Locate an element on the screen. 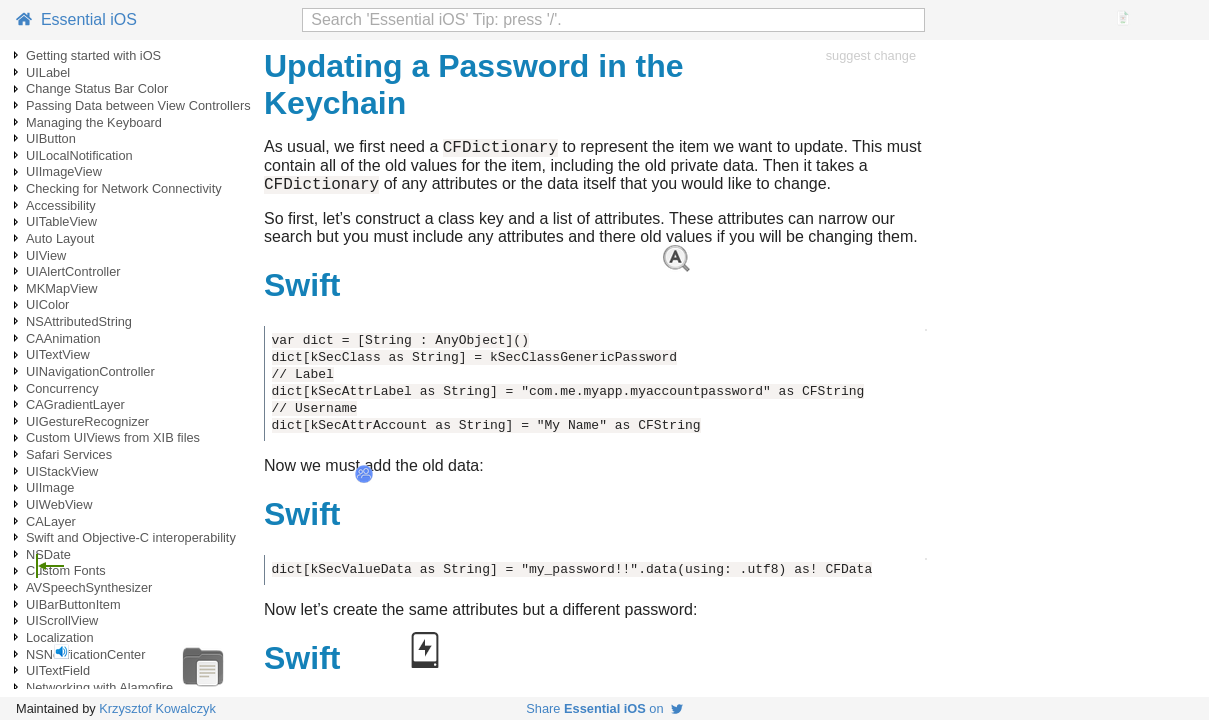 The height and width of the screenshot is (720, 1209). indicates uninterruptible power supply (UPS) device connected is located at coordinates (425, 650).